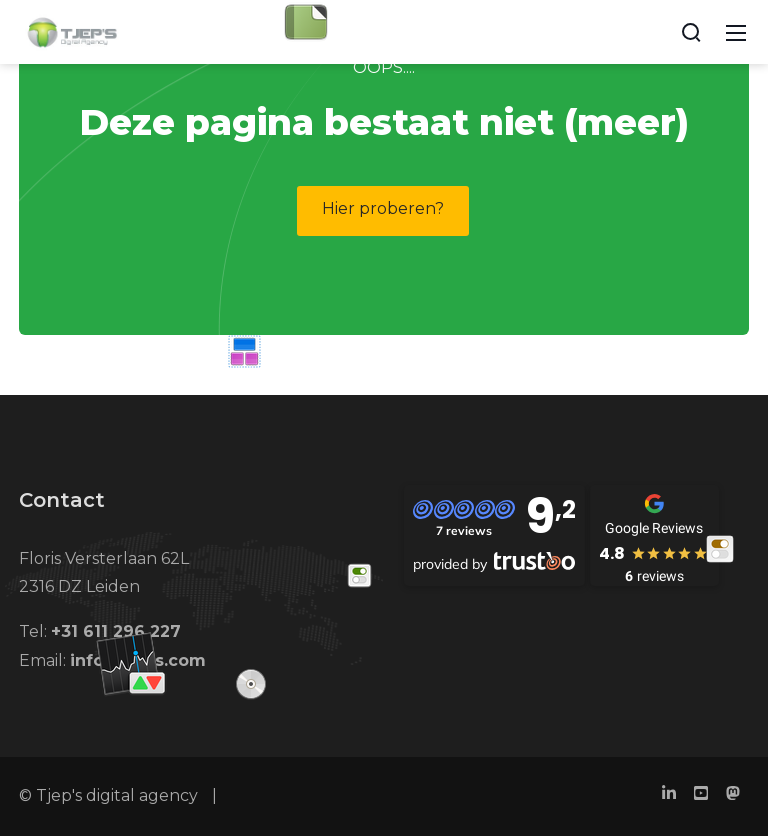 The image size is (768, 836). What do you see at coordinates (251, 684) in the screenshot?
I see `access DVD drive or optical media` at bounding box center [251, 684].